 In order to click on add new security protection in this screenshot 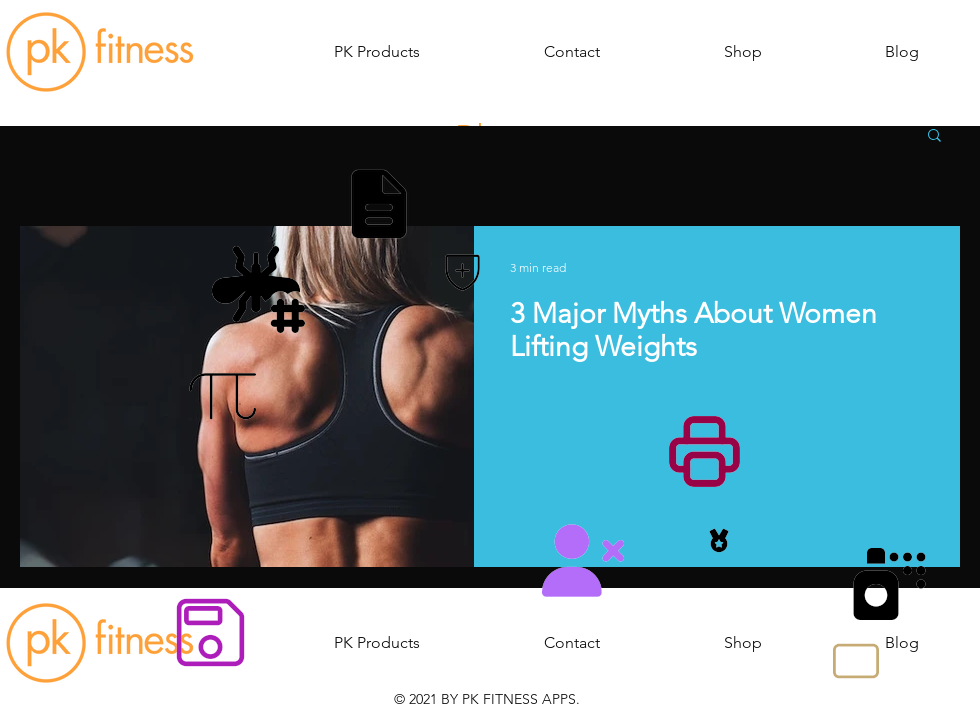, I will do `click(462, 270)`.